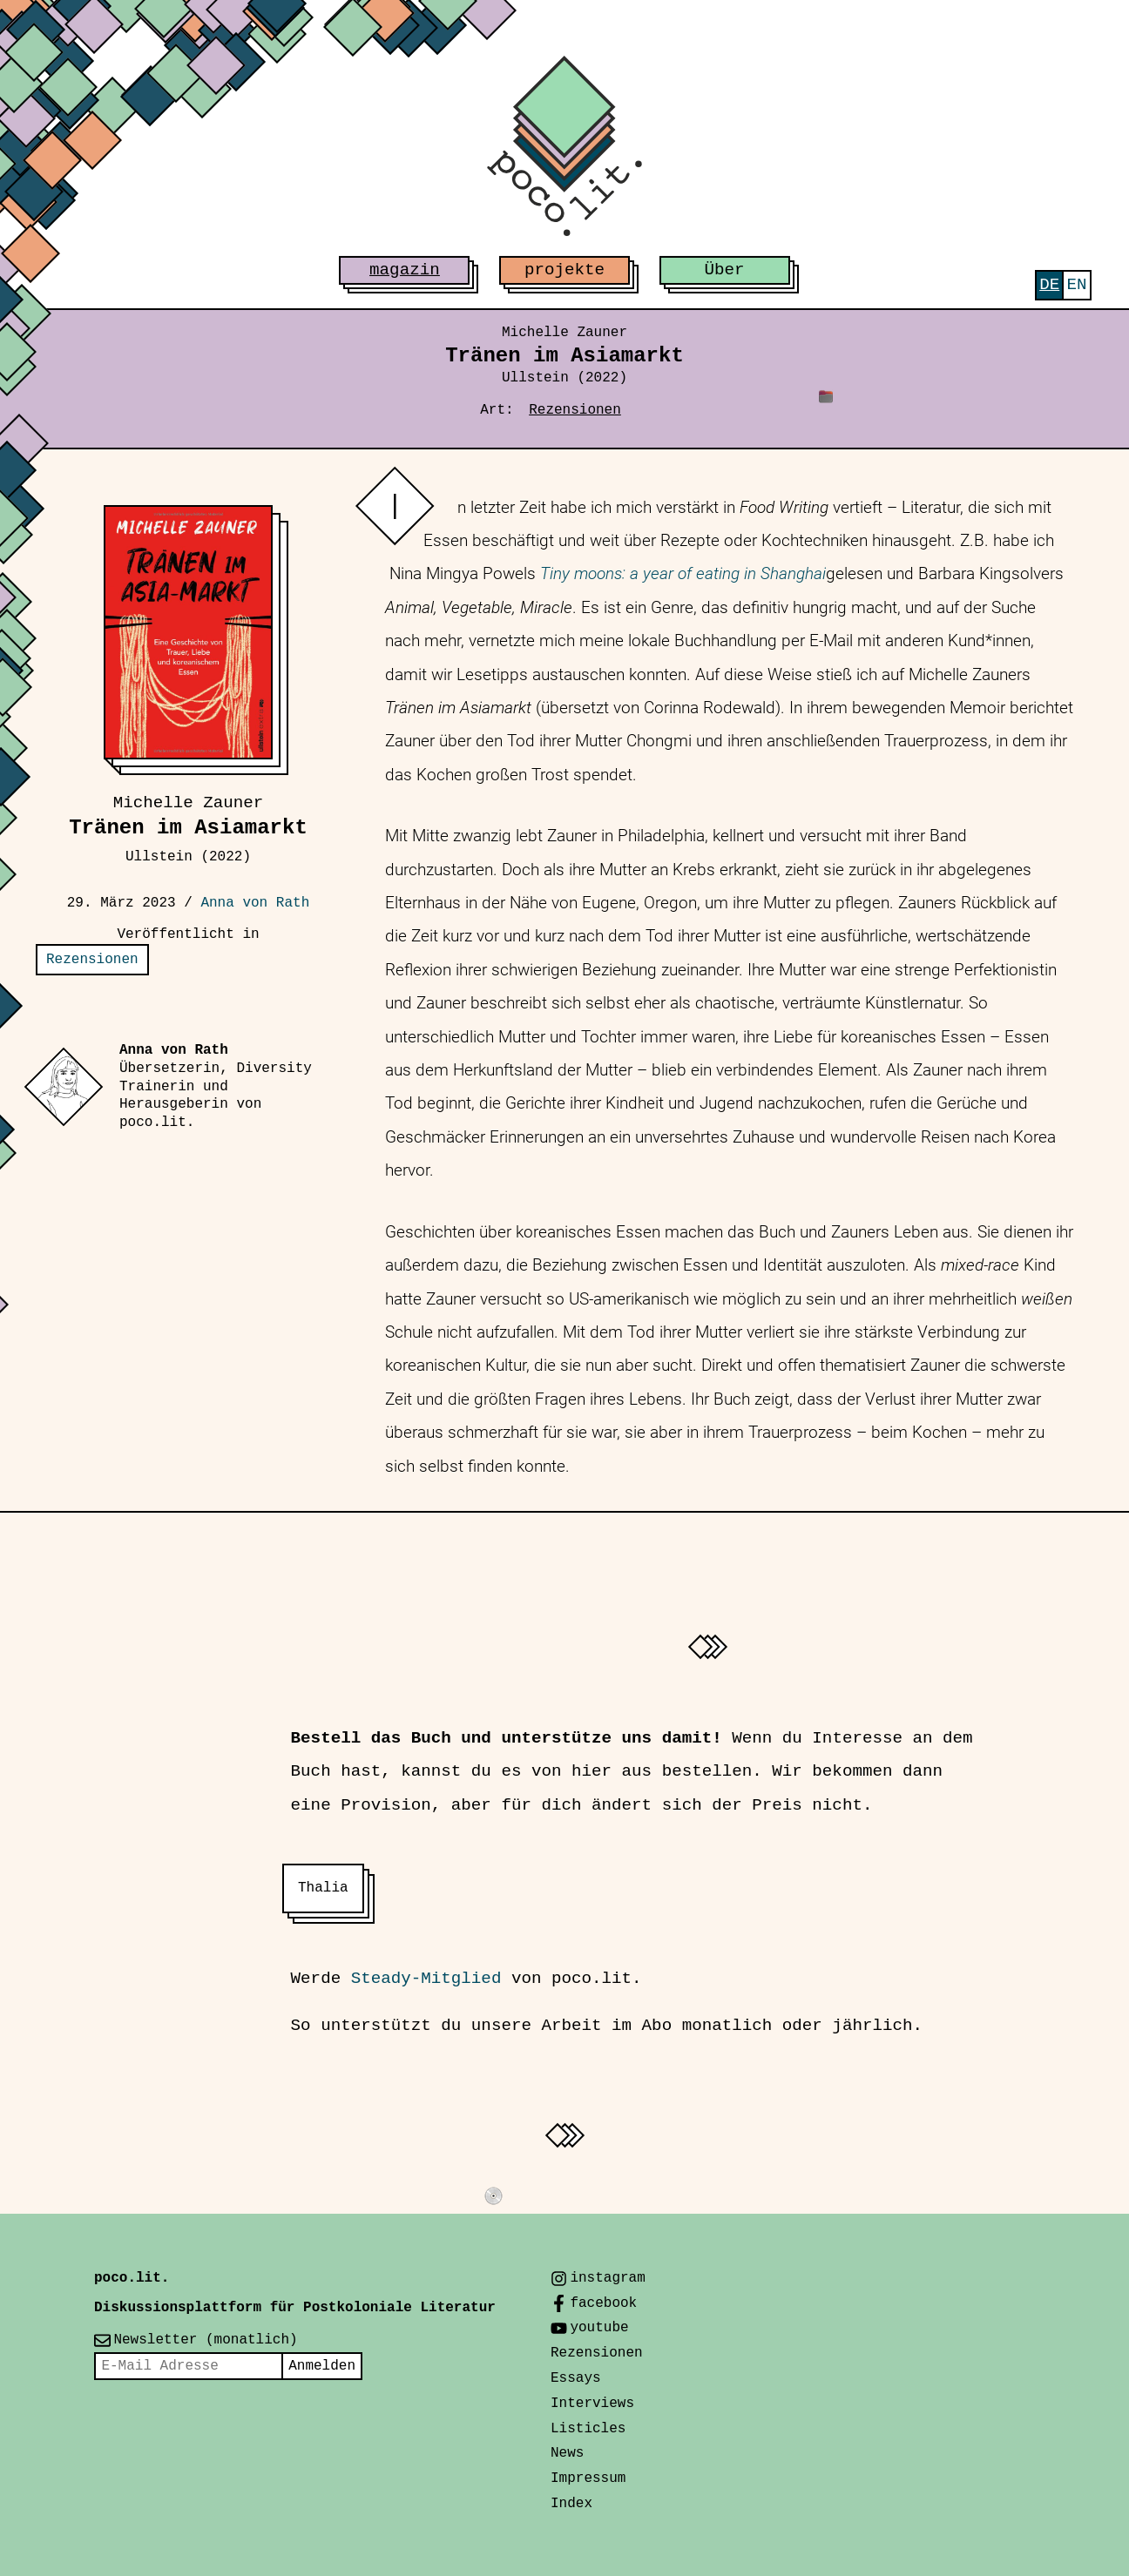 The height and width of the screenshot is (2576, 1129). Describe the element at coordinates (826, 396) in the screenshot. I see `indicates an open or expanded folder` at that location.